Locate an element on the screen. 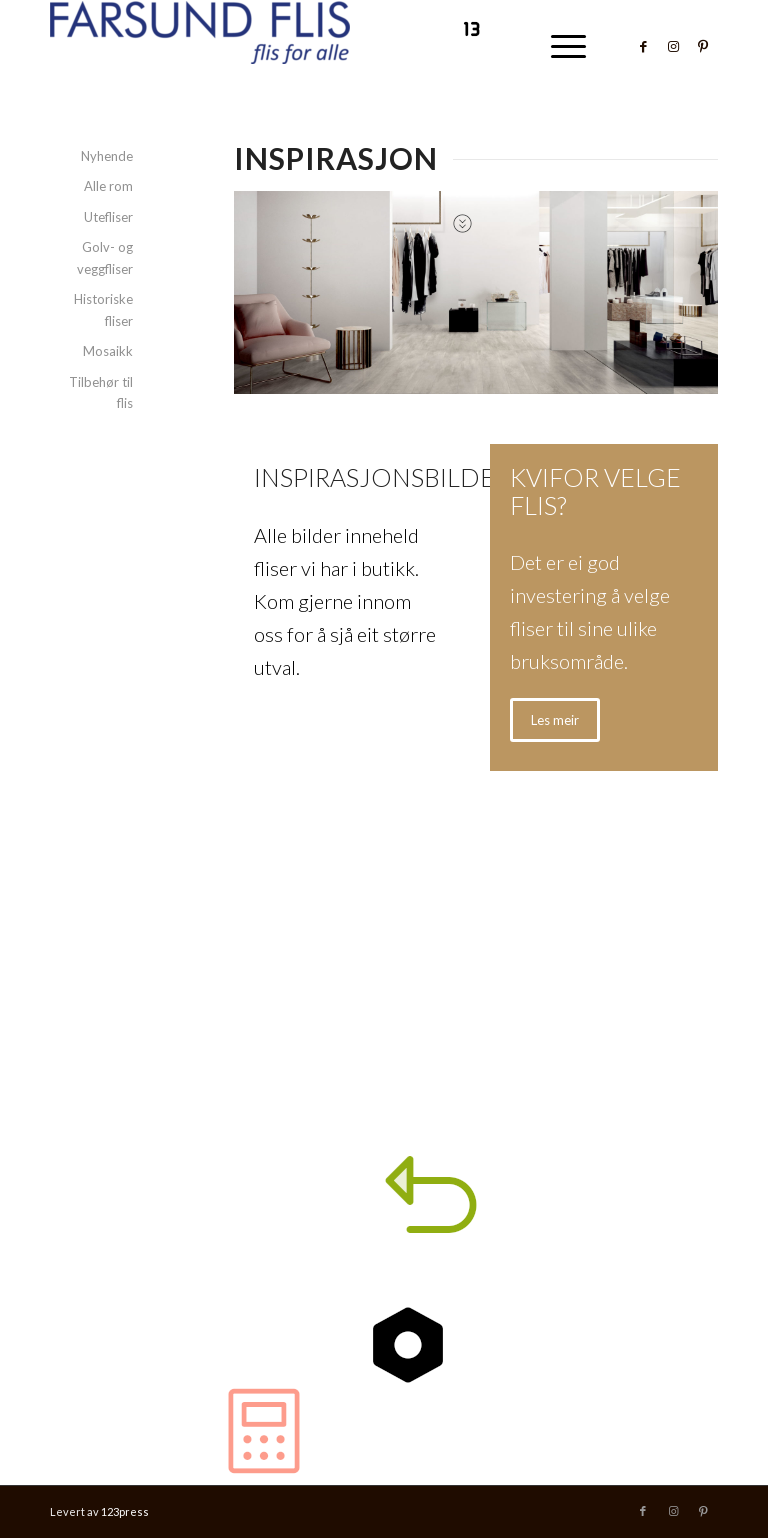 The width and height of the screenshot is (768, 1538). indicates 13 unread notifications or items is located at coordinates (471, 29).